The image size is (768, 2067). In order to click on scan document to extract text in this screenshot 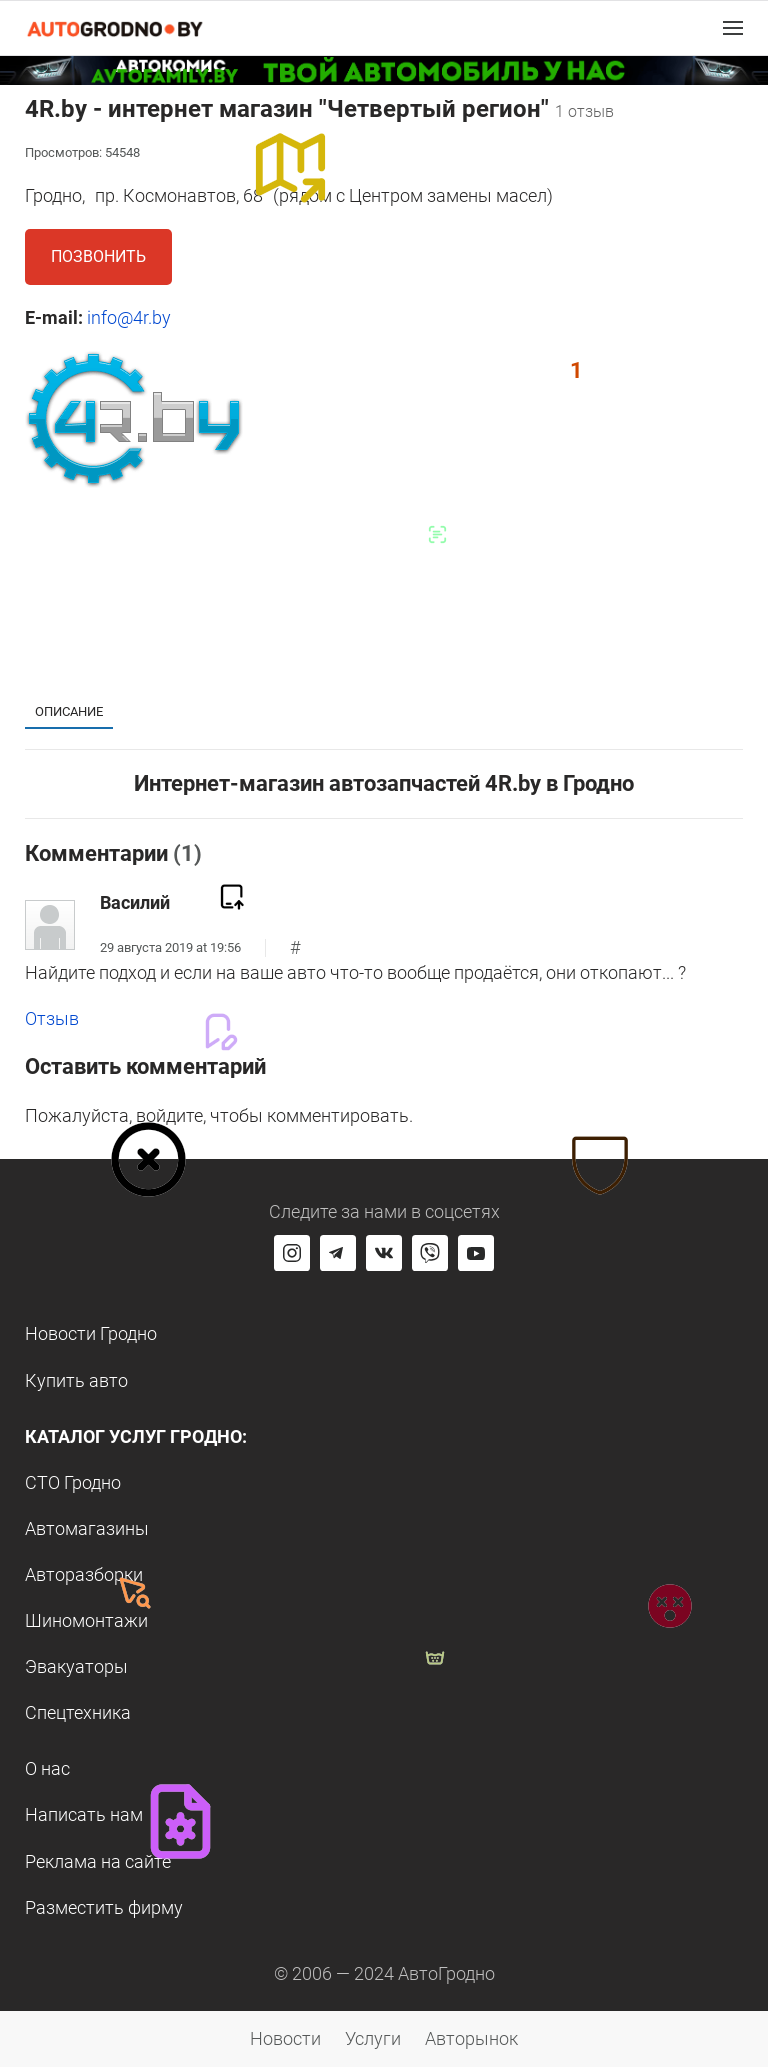, I will do `click(437, 534)`.